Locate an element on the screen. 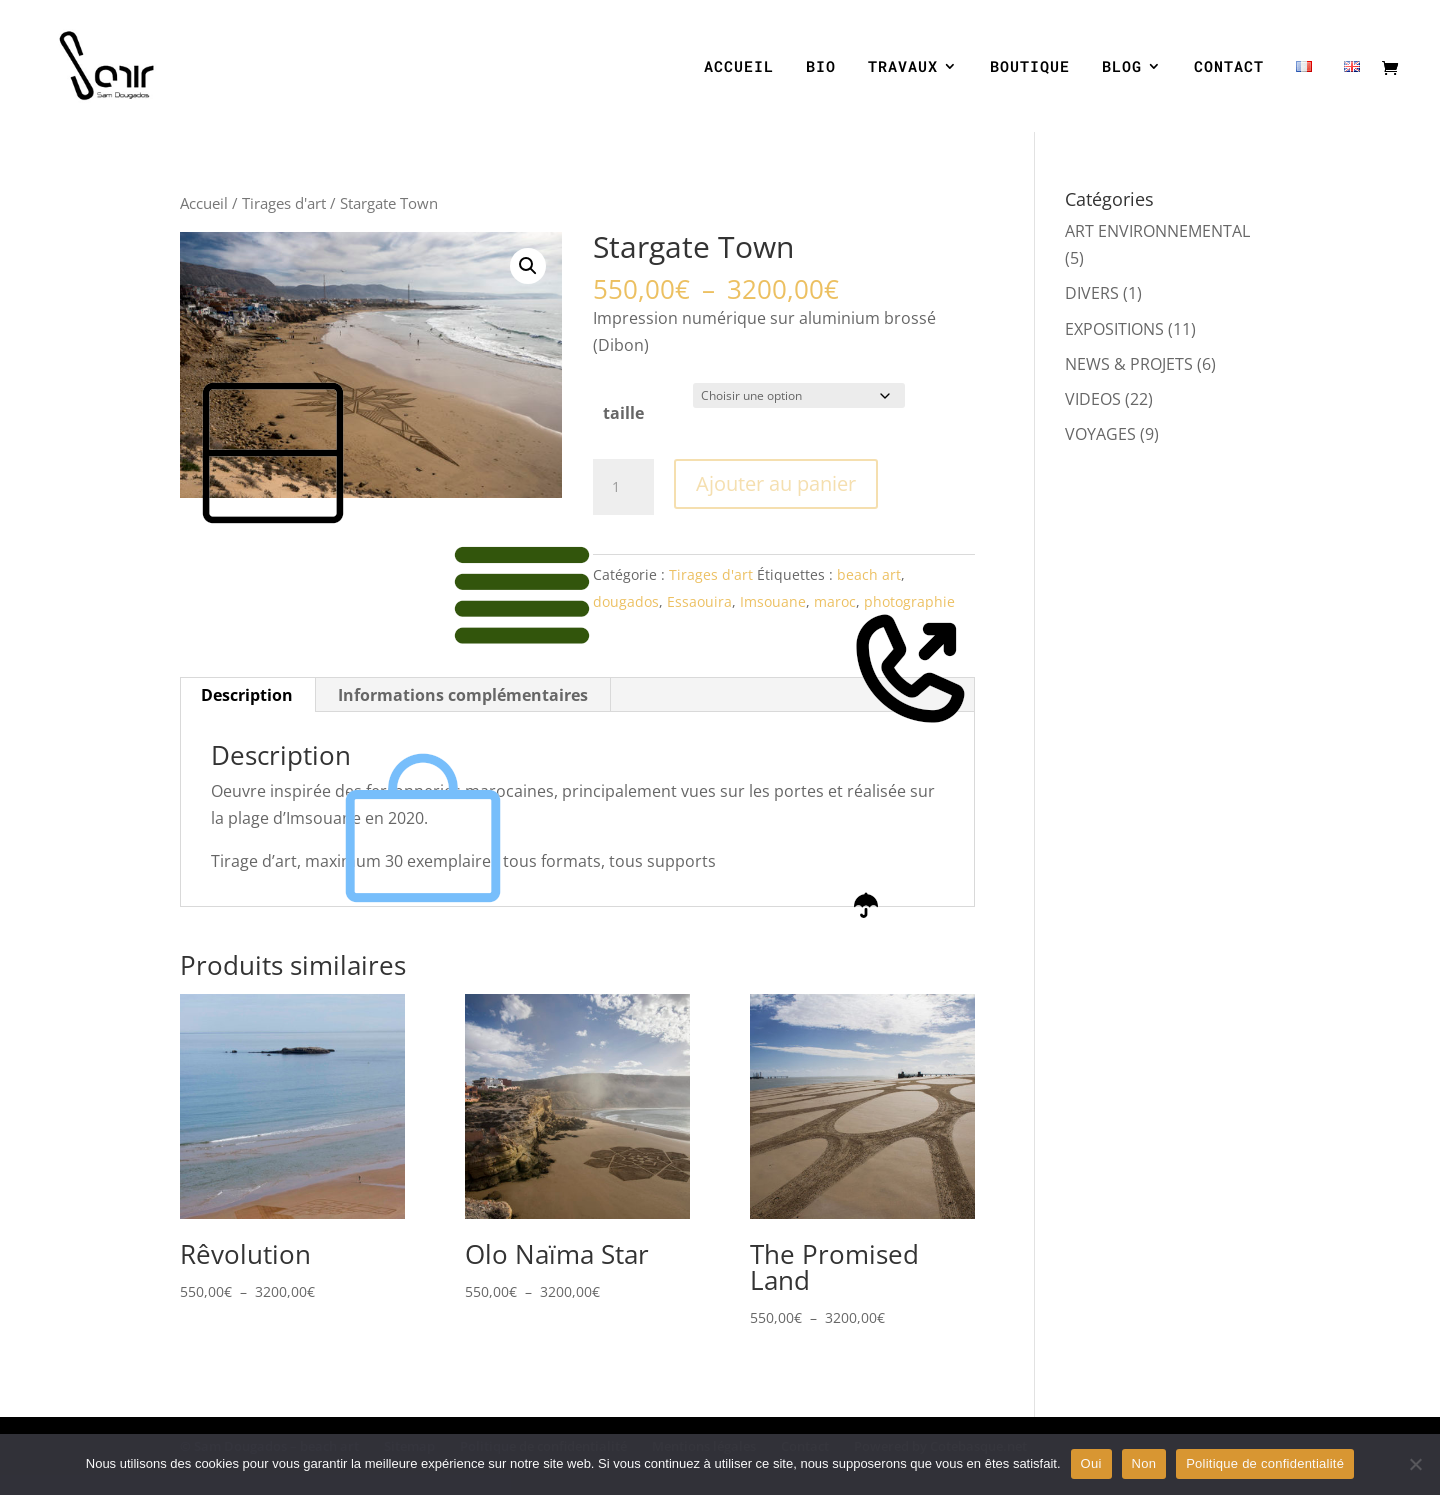 The height and width of the screenshot is (1495, 1440). view your shopping bag is located at coordinates (423, 837).